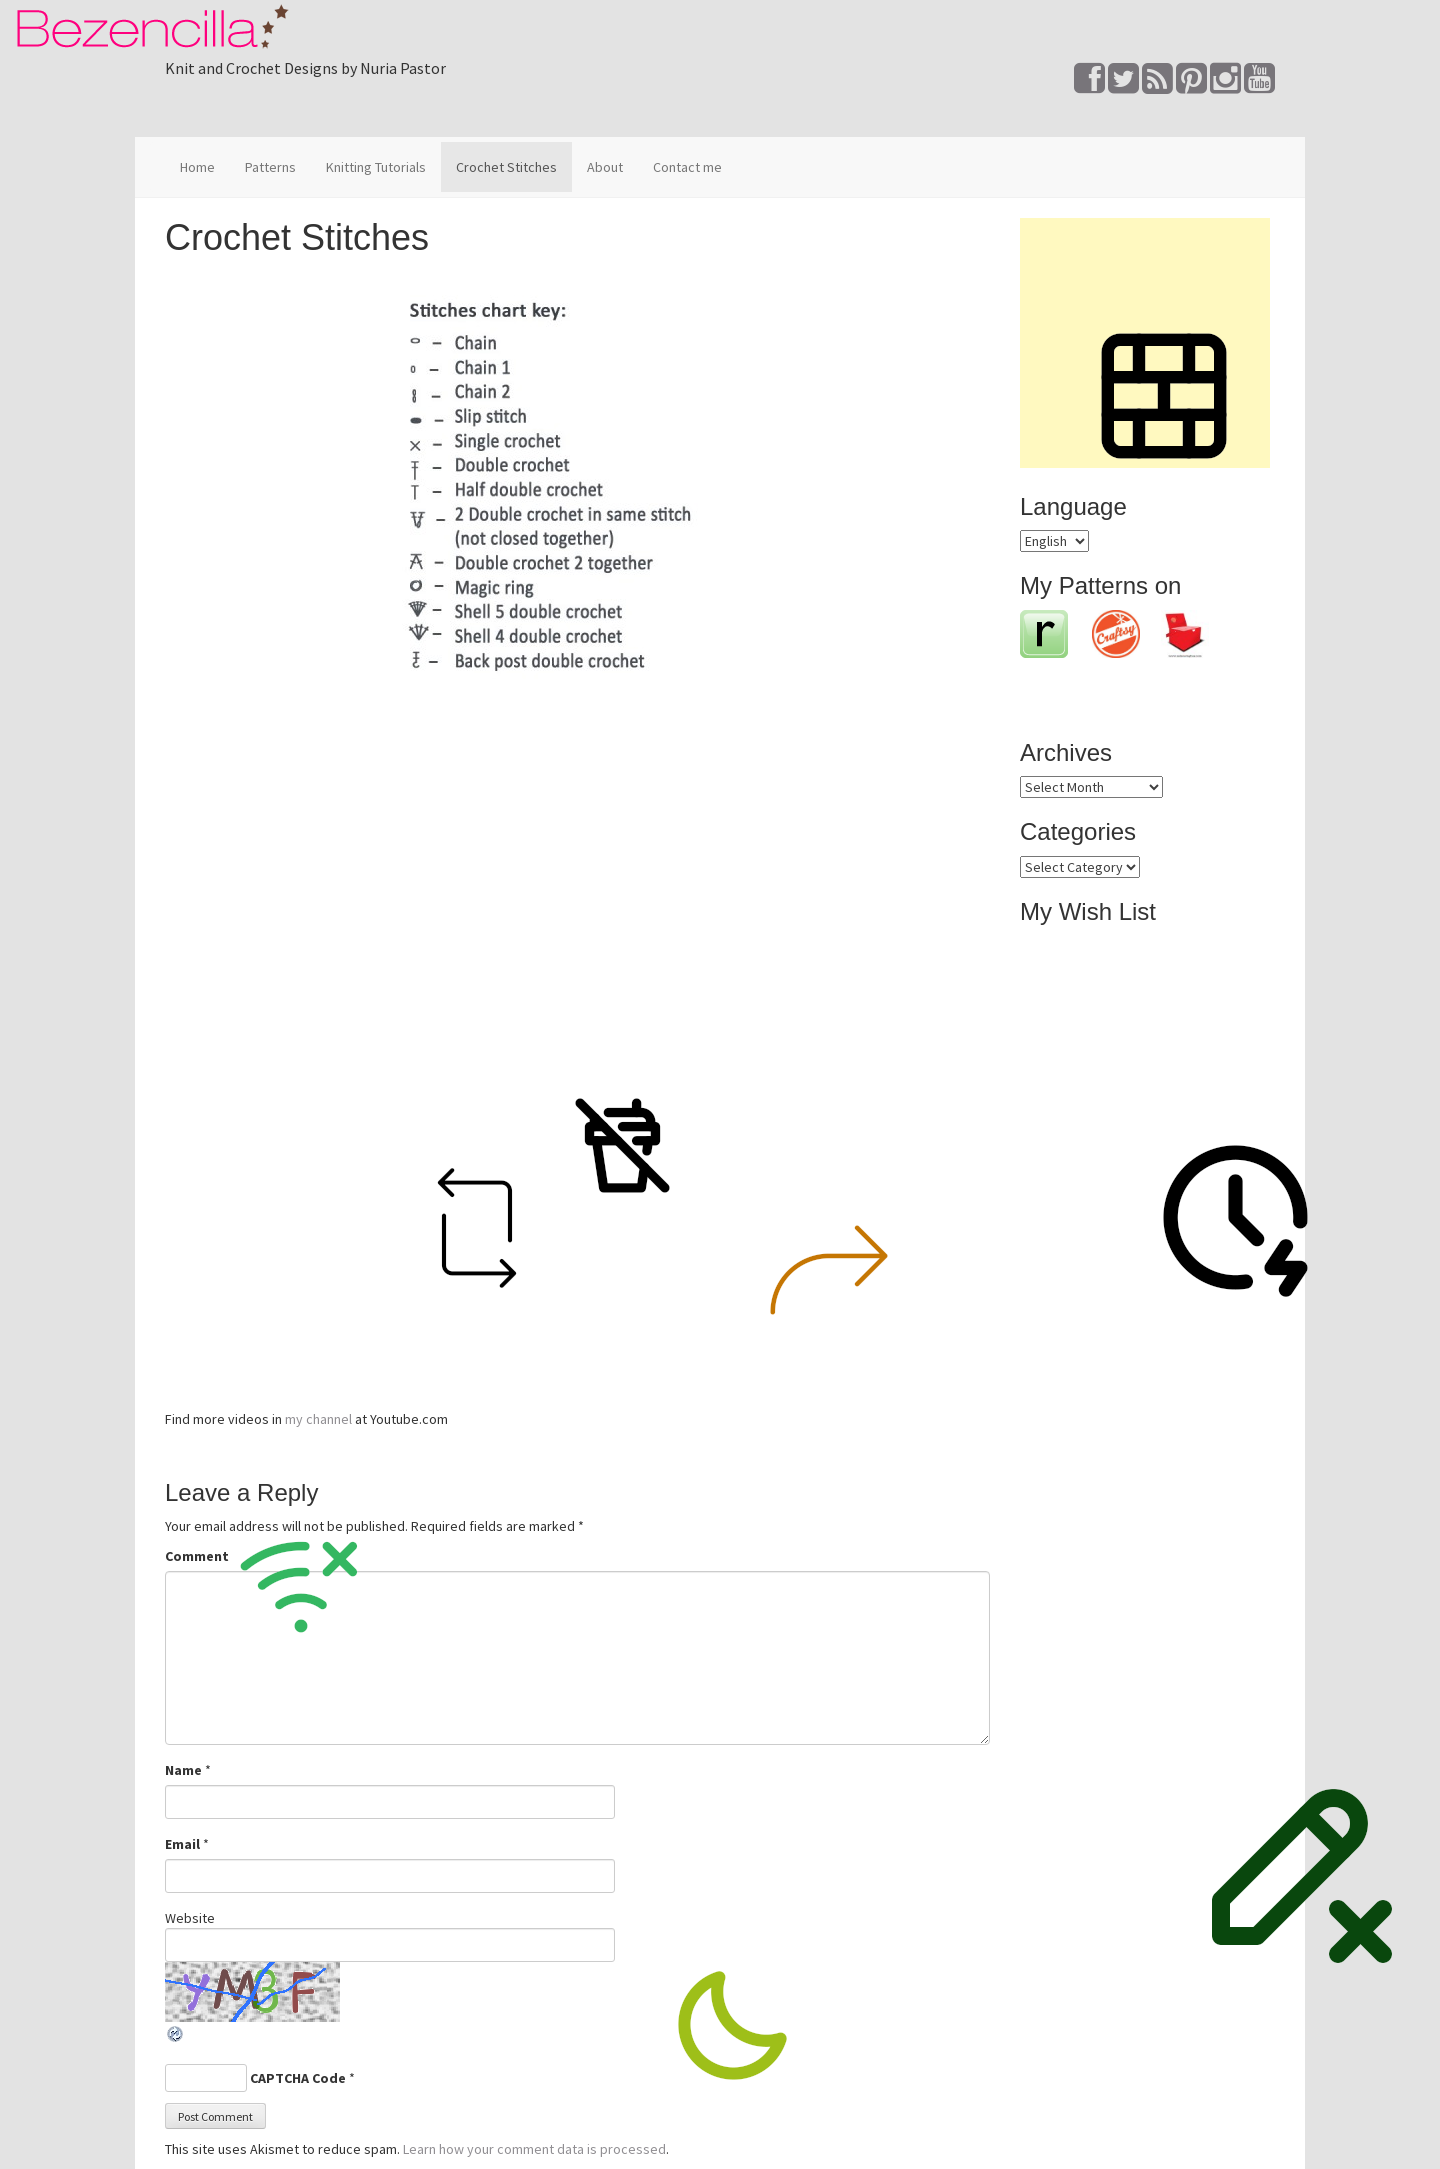 Image resolution: width=1440 pixels, height=2169 pixels. Describe the element at coordinates (301, 1585) in the screenshot. I see `indicates no wifi connection available` at that location.